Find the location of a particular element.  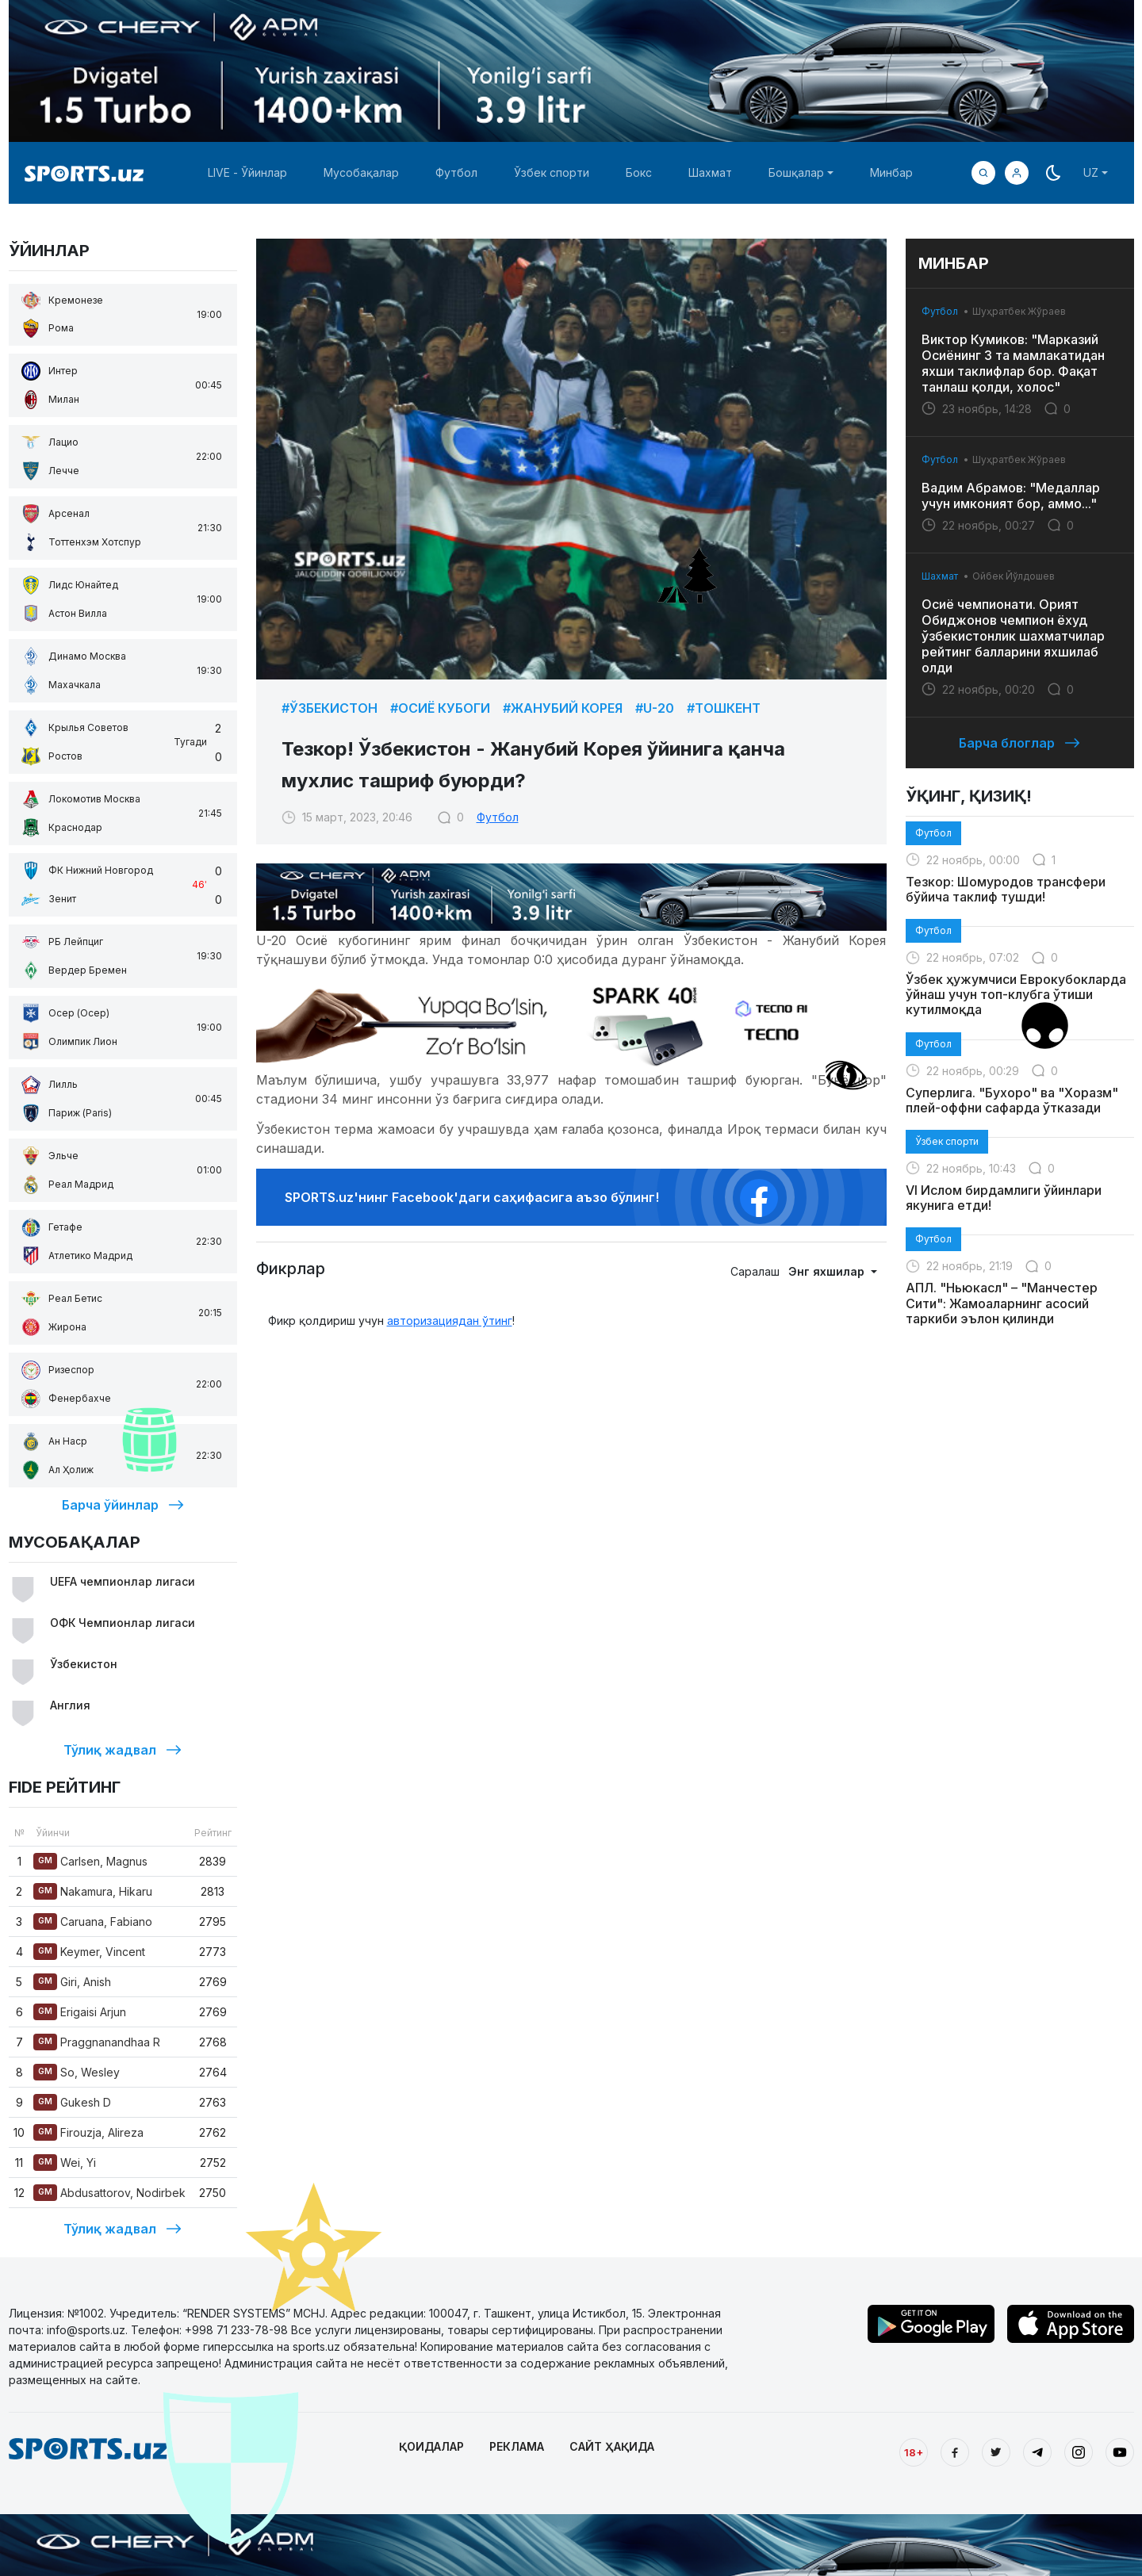

set up camp in a forest area is located at coordinates (687, 575).